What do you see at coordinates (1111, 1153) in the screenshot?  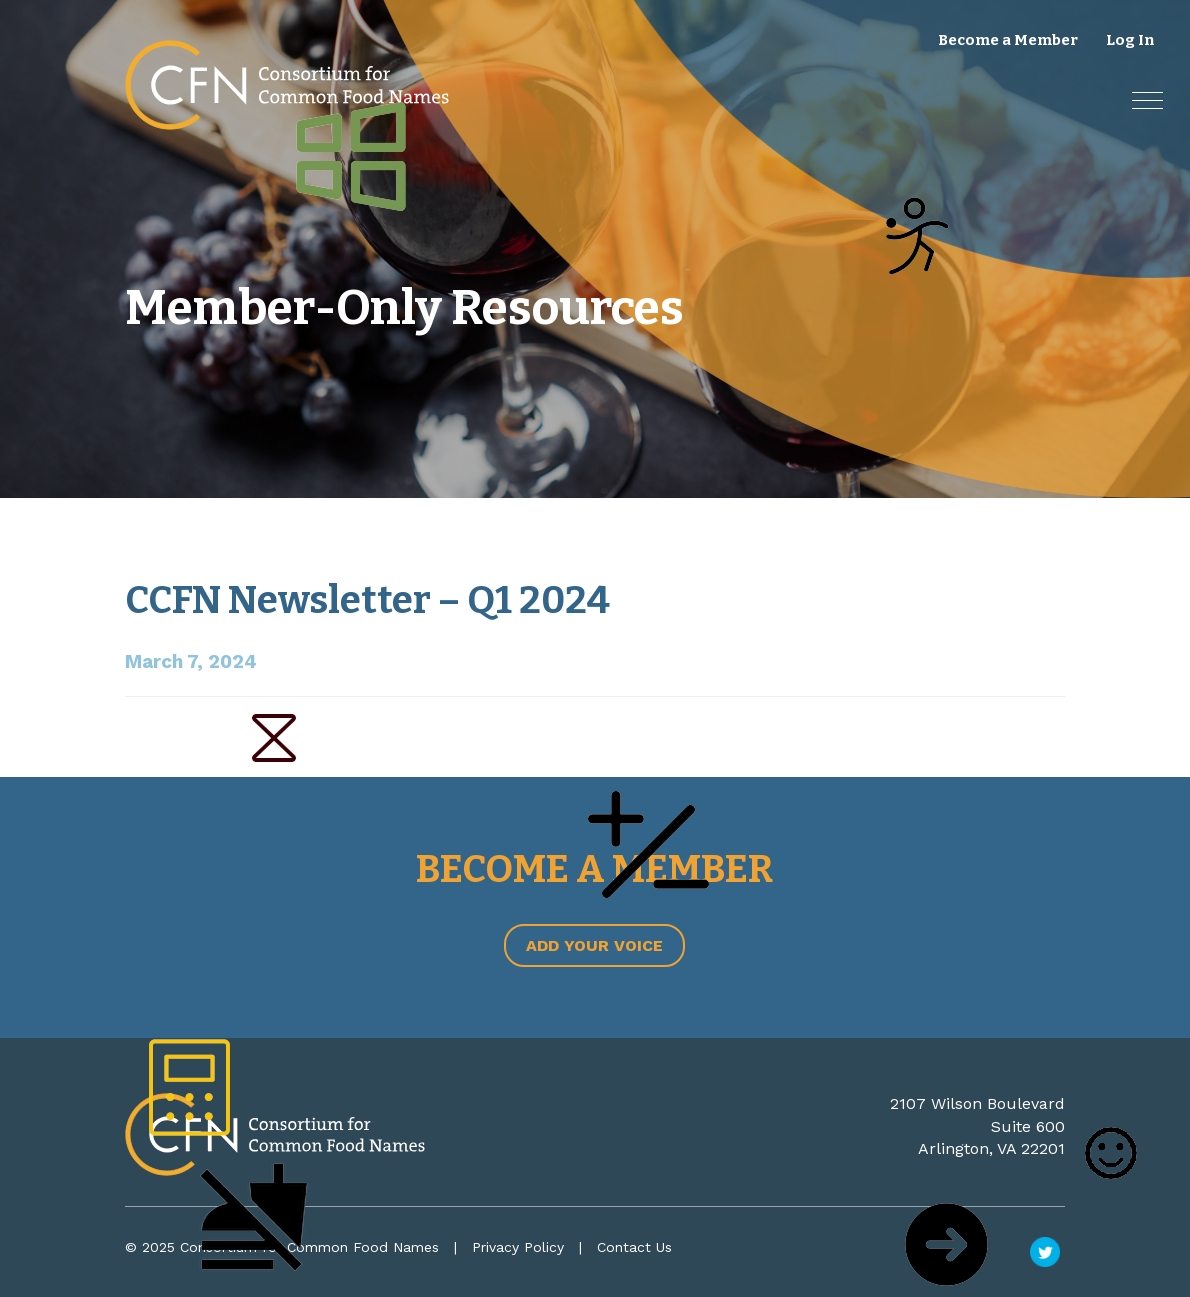 I see `add an emoji or reaction to a message` at bounding box center [1111, 1153].